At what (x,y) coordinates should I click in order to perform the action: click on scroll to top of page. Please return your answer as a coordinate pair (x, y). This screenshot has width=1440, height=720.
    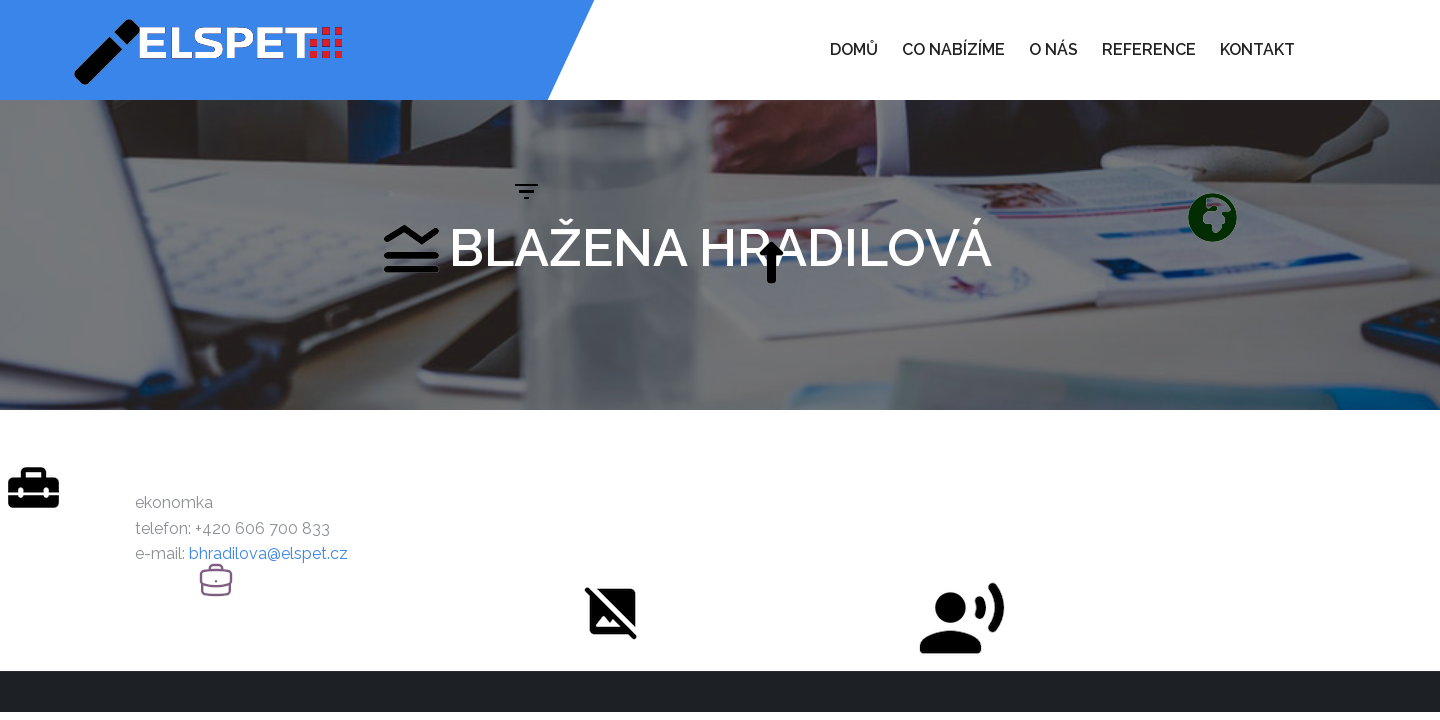
    Looking at the image, I should click on (771, 262).